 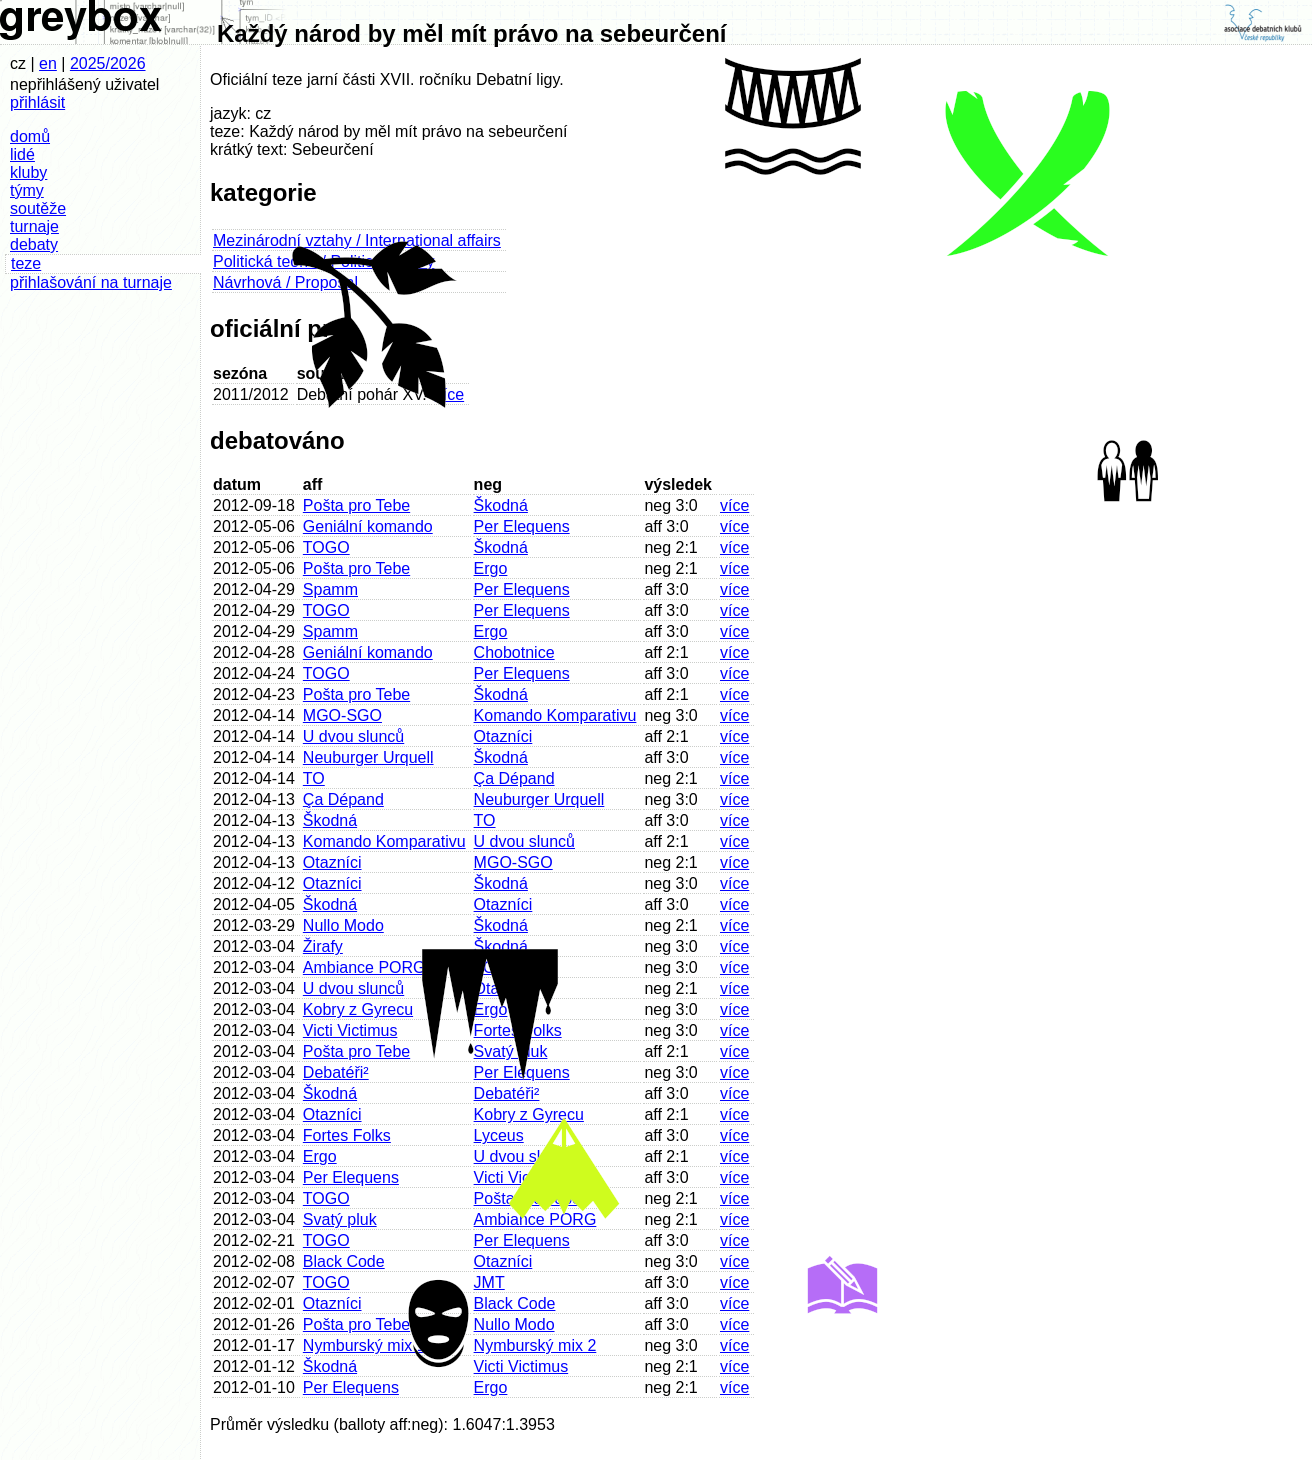 I want to click on swap character or avatar body, so click(x=1128, y=471).